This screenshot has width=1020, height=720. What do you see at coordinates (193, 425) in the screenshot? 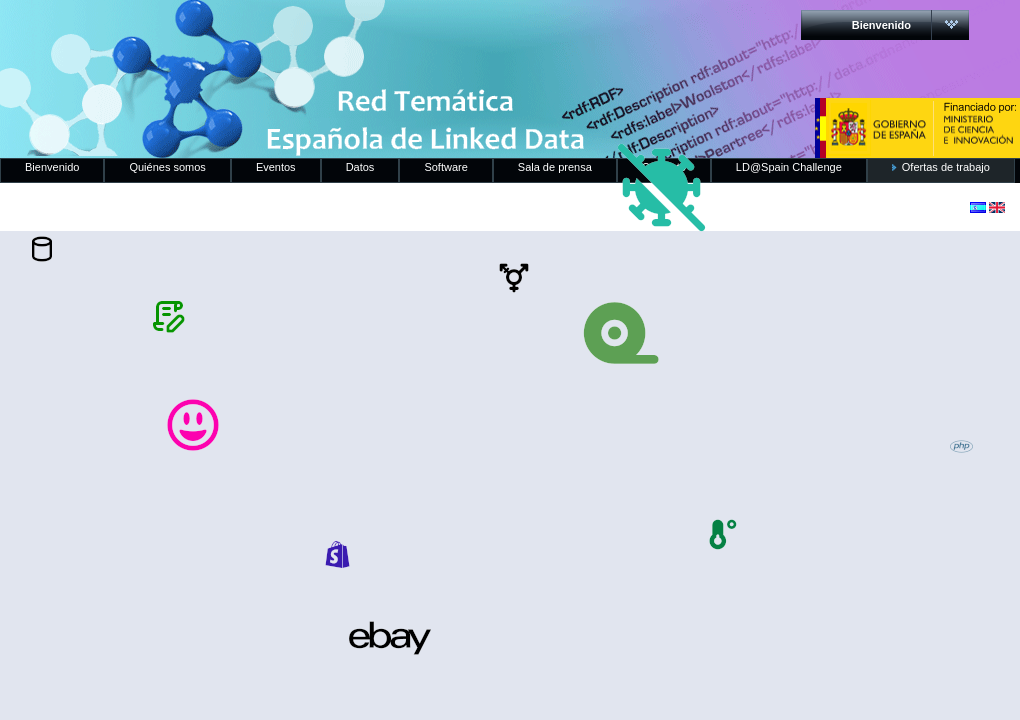
I see `insert a grinning emoji into your message` at bounding box center [193, 425].